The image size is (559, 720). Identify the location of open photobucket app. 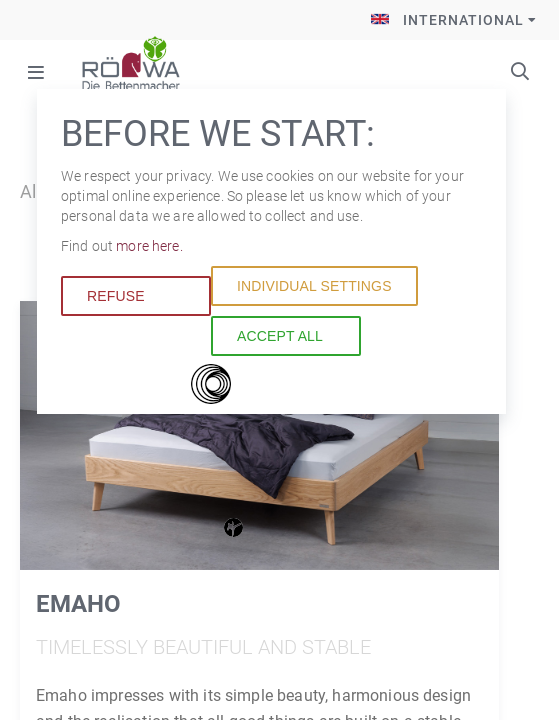
(211, 384).